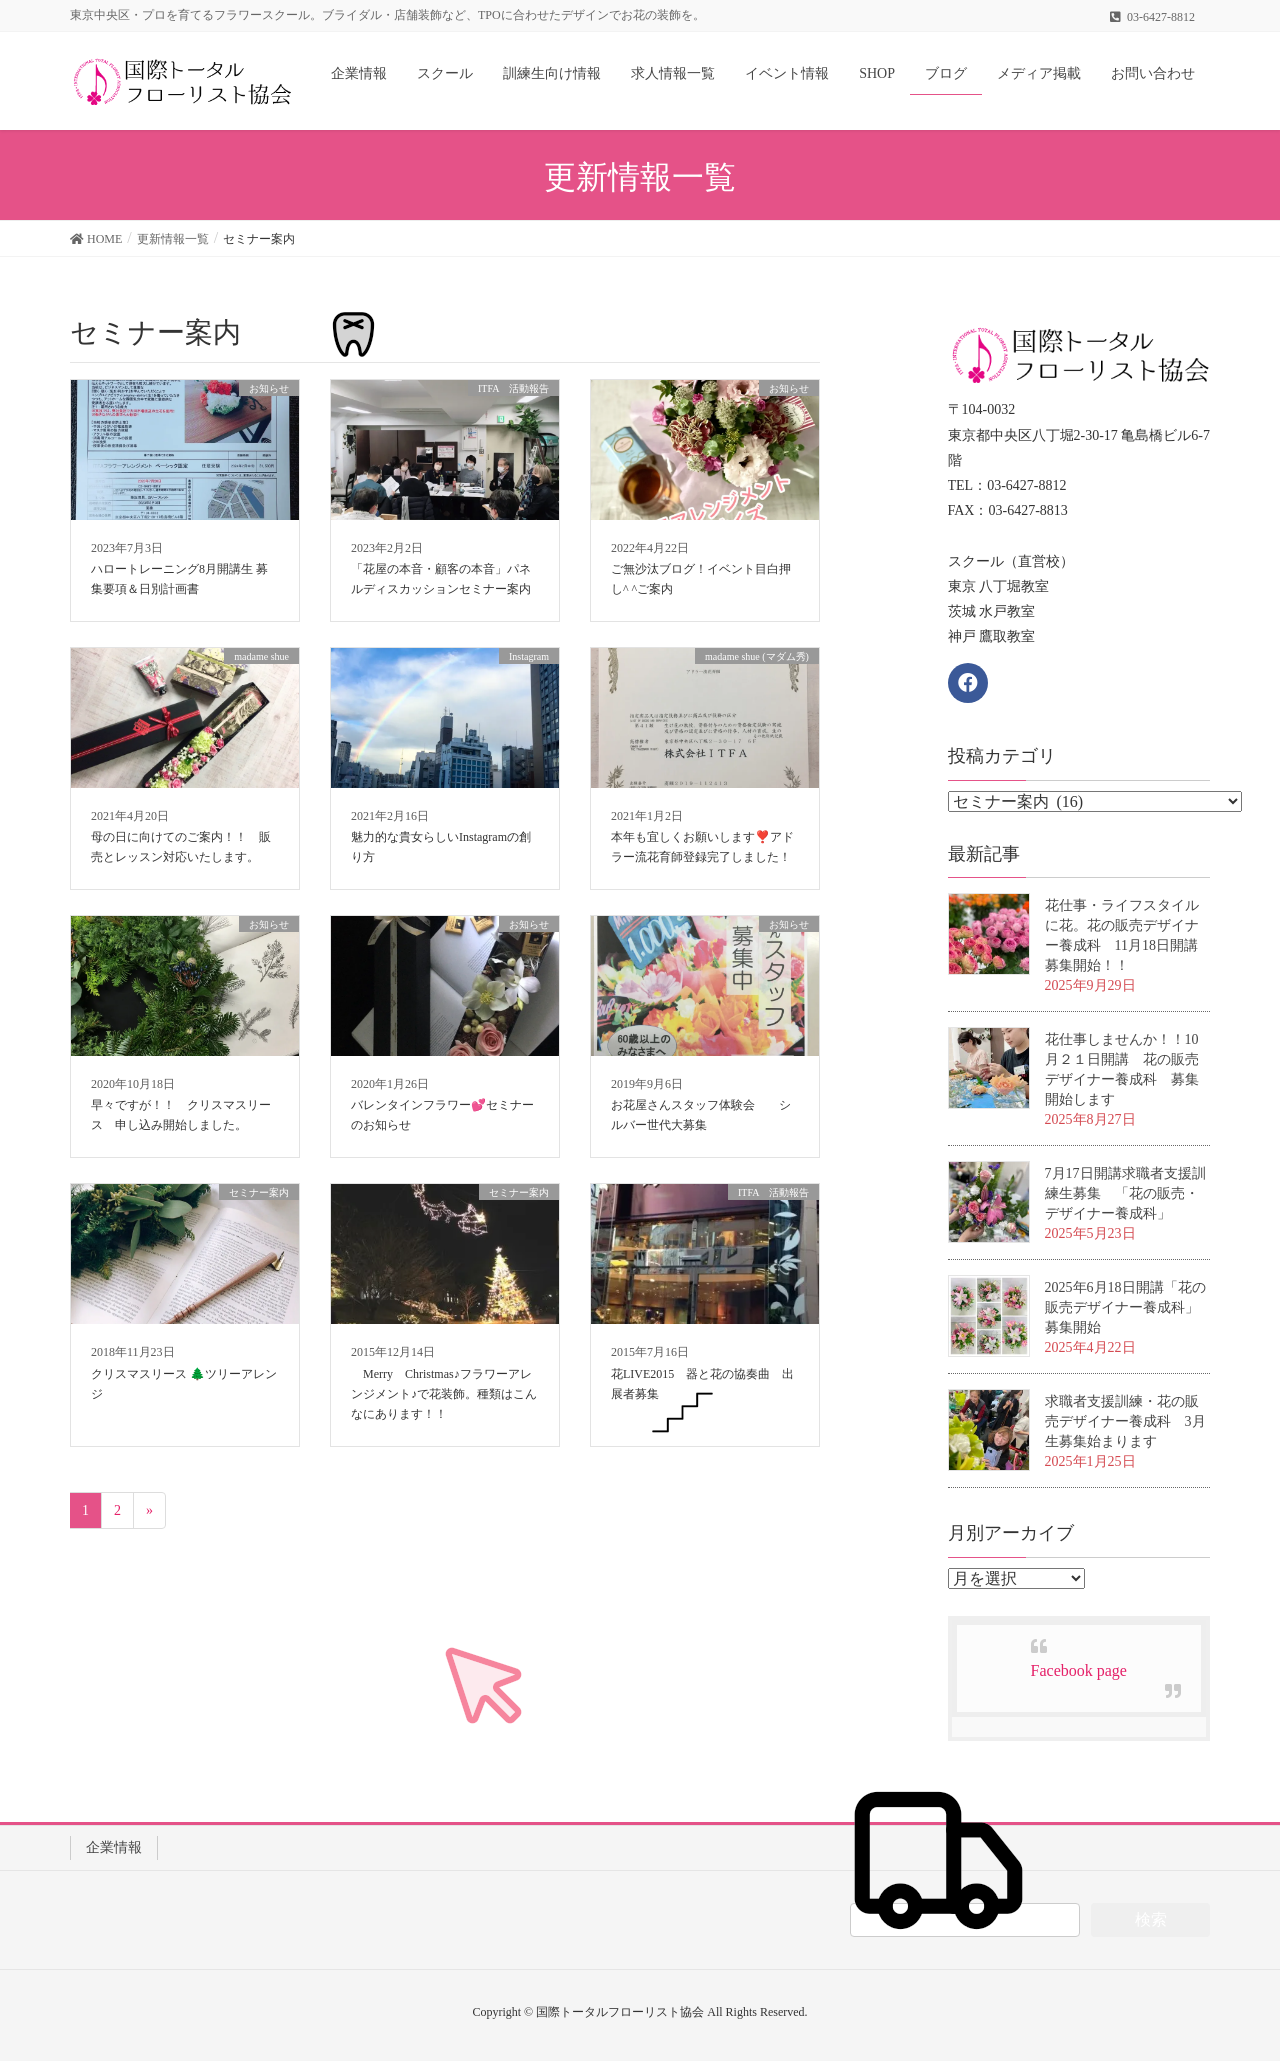 Image resolution: width=1280 pixels, height=2061 pixels. Describe the element at coordinates (682, 1412) in the screenshot. I see `view step-by-step instructions or progress` at that location.